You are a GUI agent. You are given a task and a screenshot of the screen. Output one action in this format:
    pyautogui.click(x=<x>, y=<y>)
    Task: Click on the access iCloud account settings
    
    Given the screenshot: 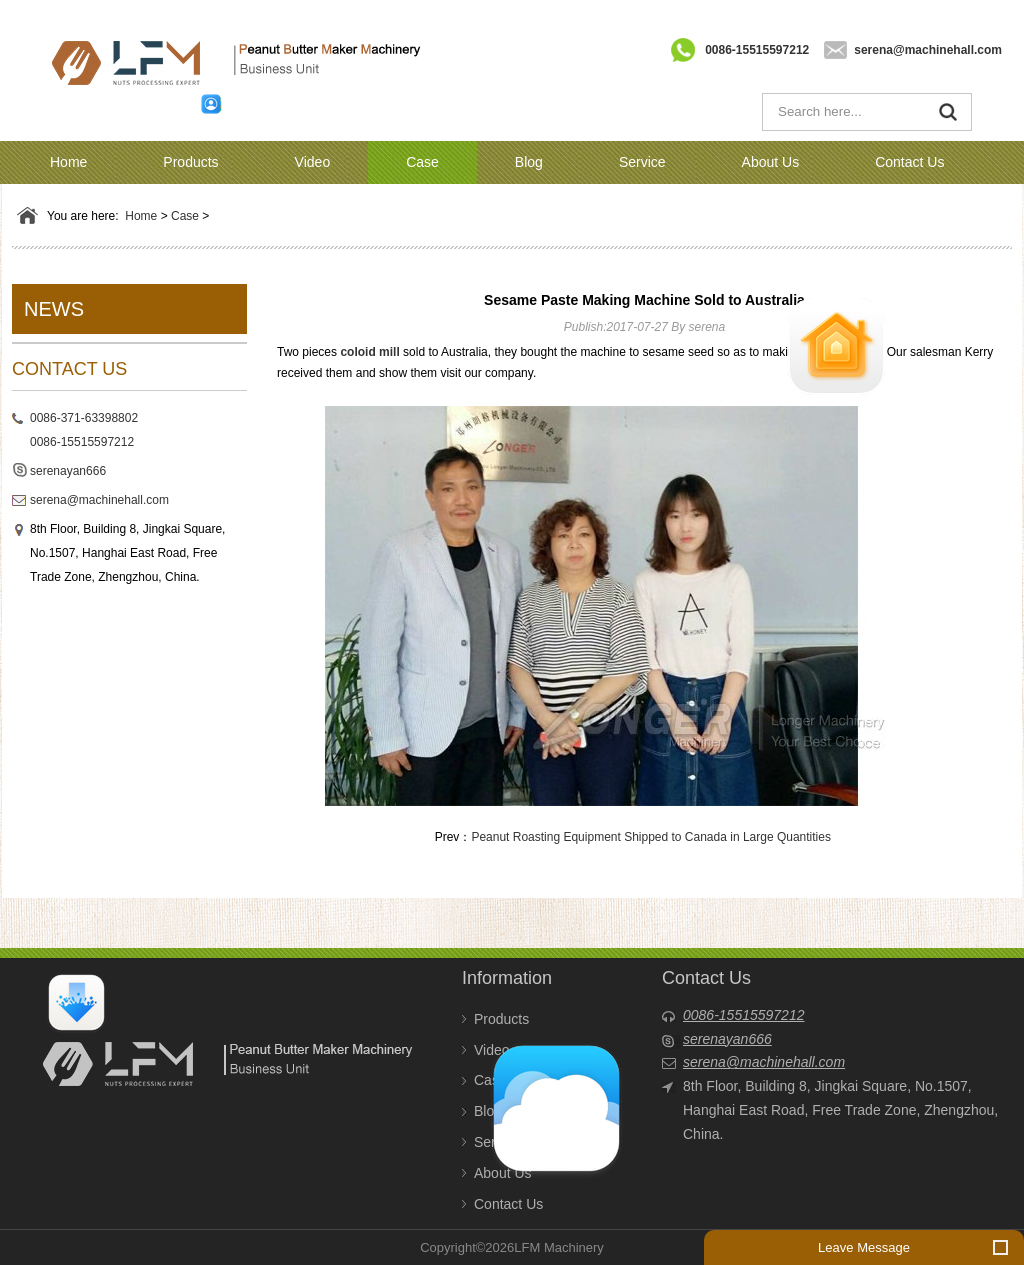 What is the action you would take?
    pyautogui.click(x=556, y=1108)
    